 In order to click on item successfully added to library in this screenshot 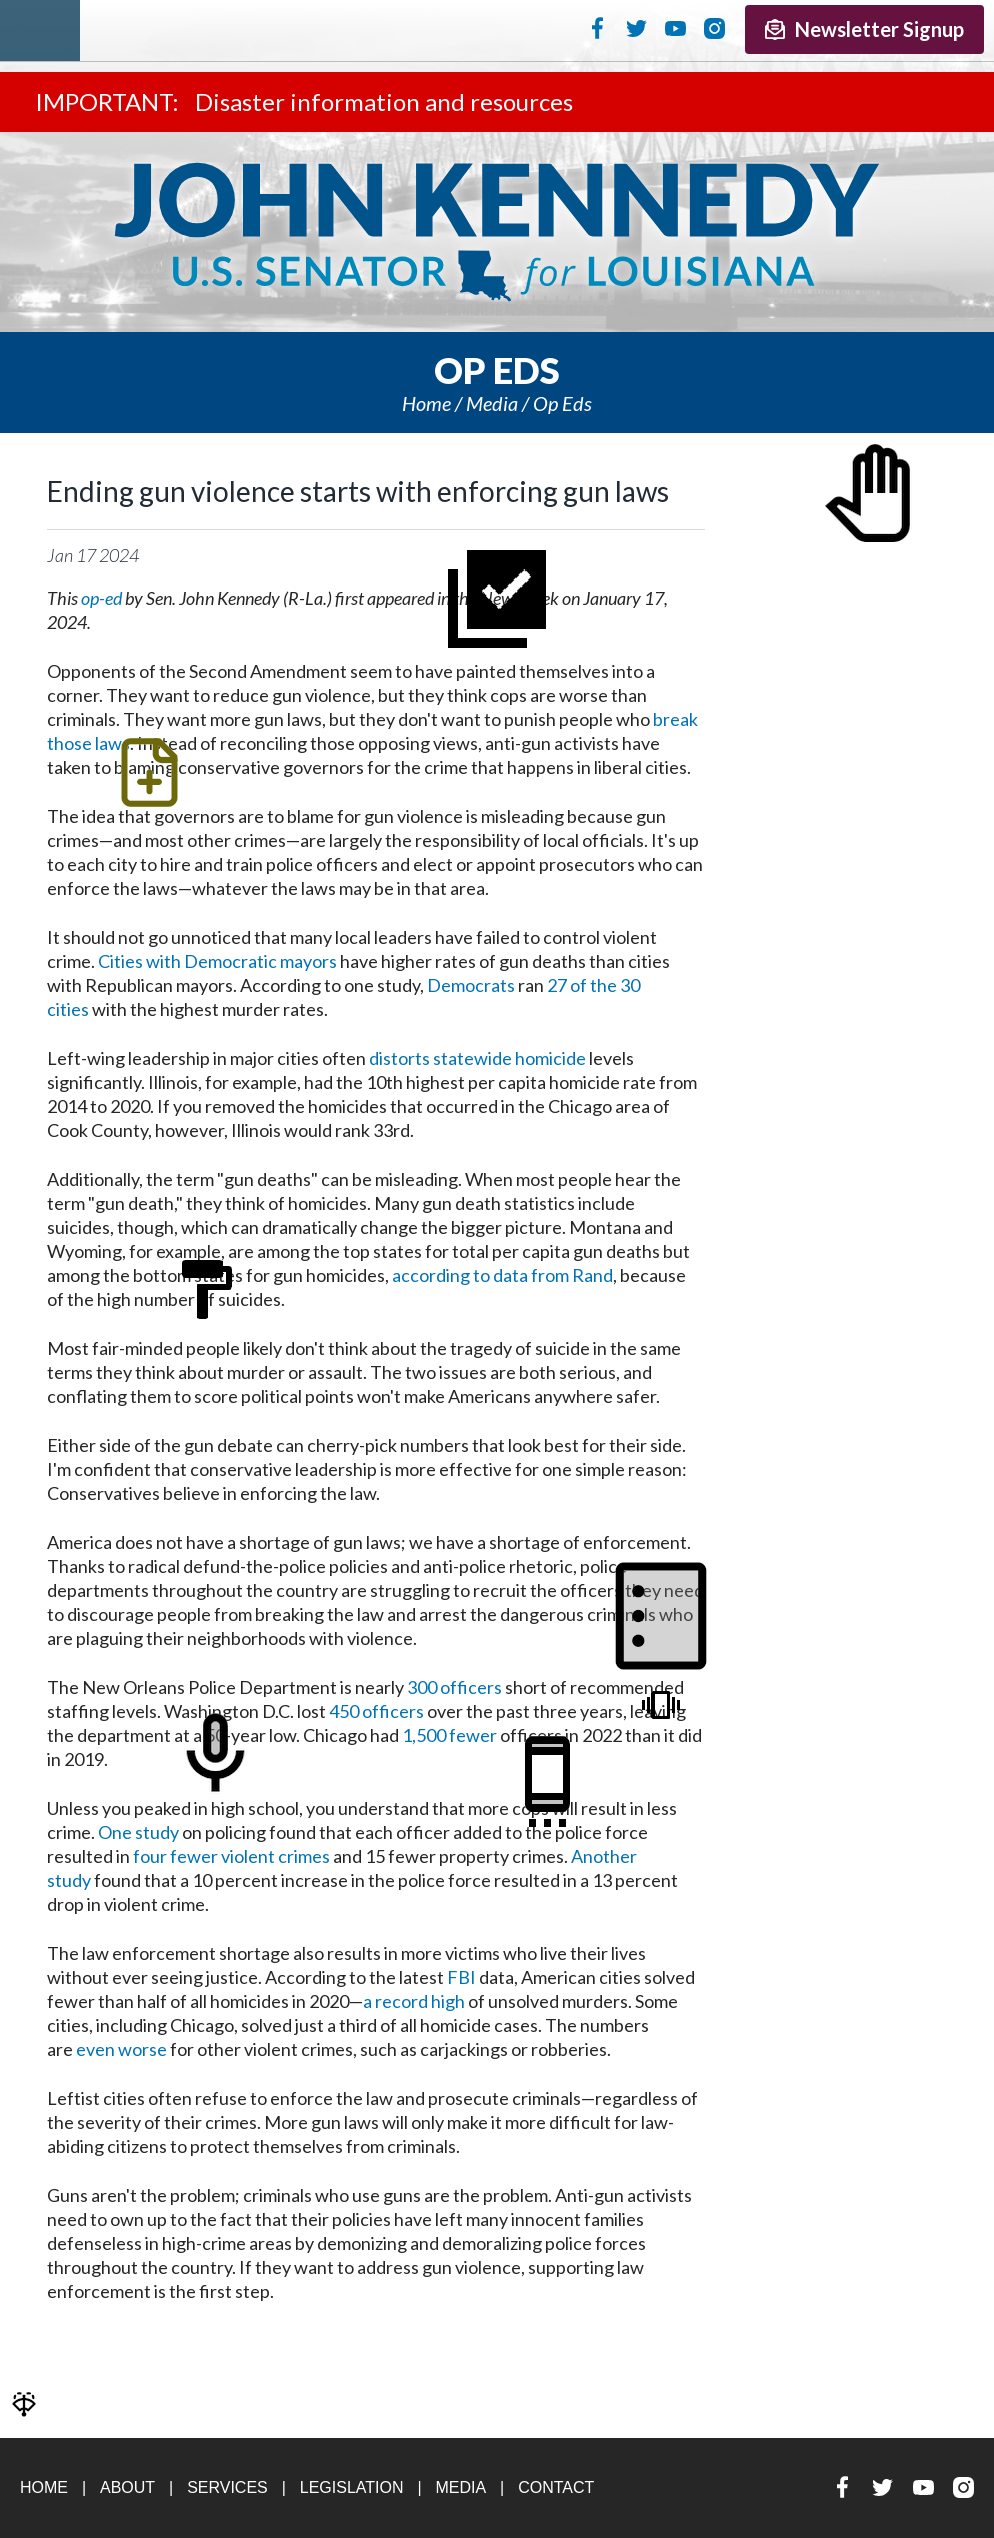, I will do `click(497, 599)`.